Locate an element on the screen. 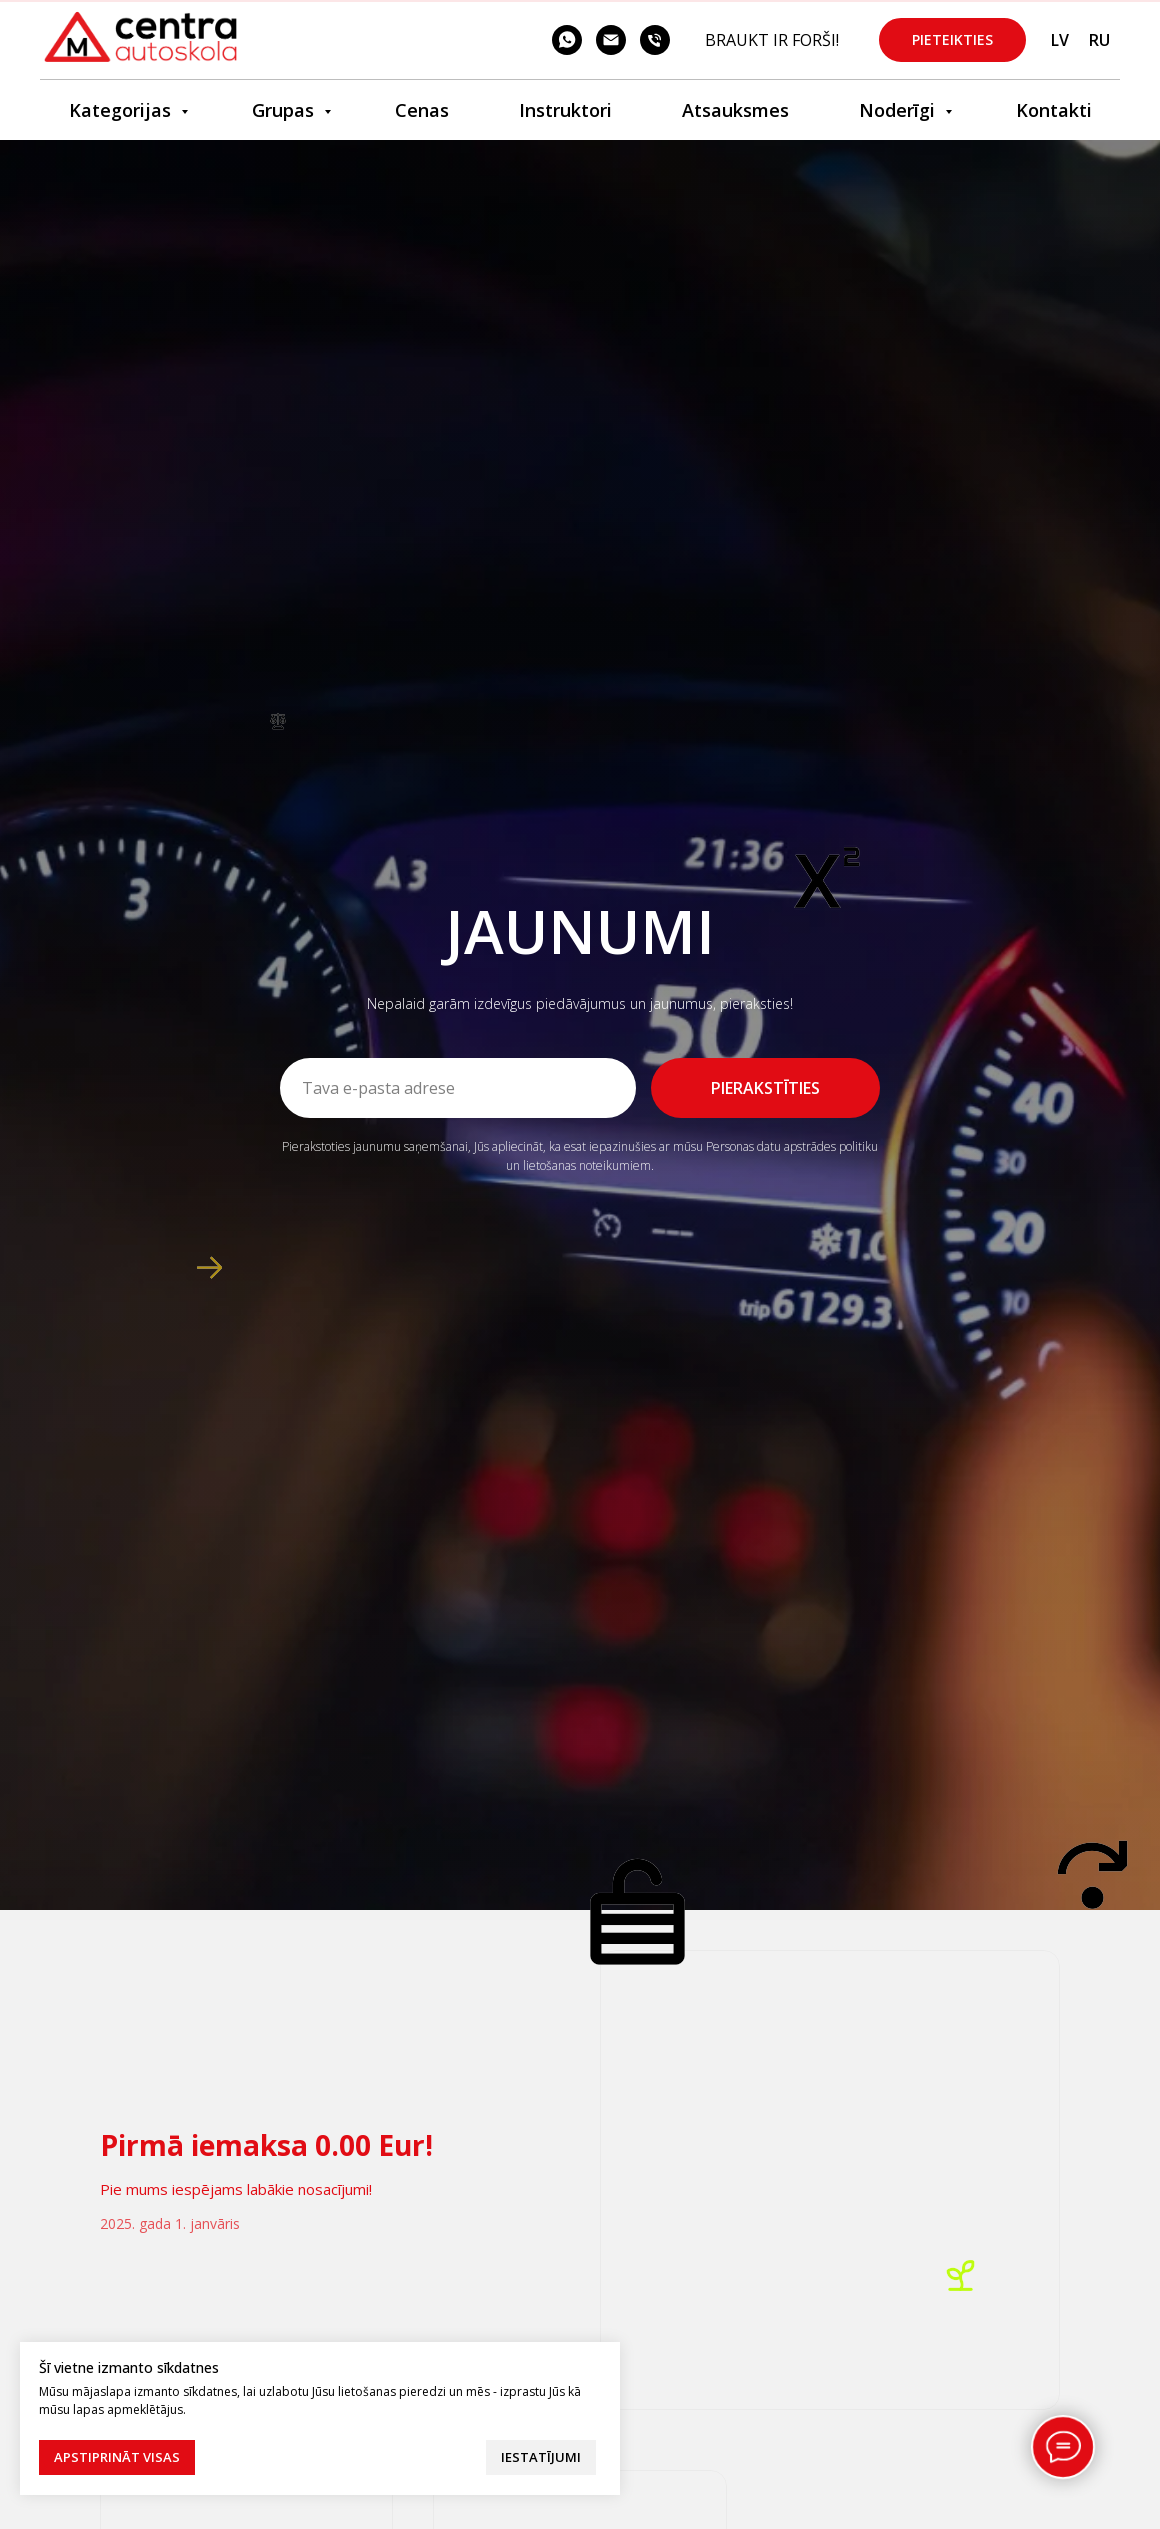 The width and height of the screenshot is (1160, 2529). view license or legal information is located at coordinates (277, 721).